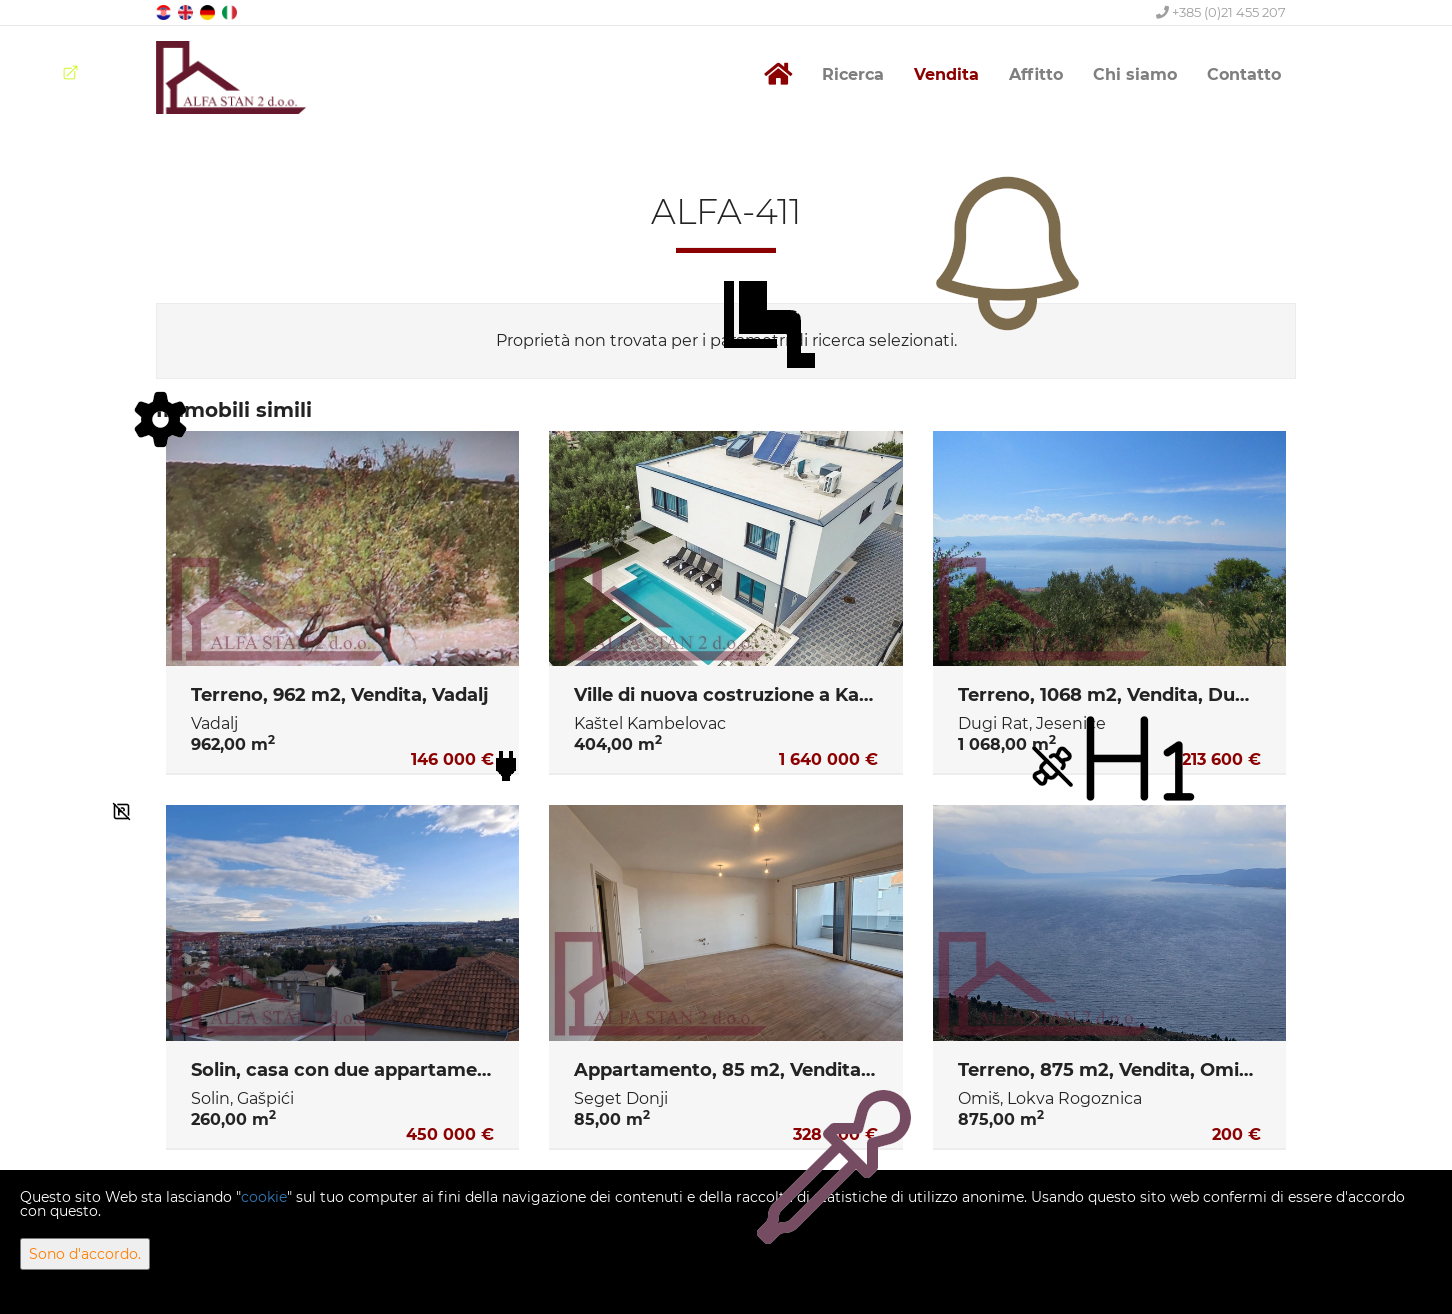  Describe the element at coordinates (506, 766) in the screenshot. I see `indicates device is charging or connected to power` at that location.